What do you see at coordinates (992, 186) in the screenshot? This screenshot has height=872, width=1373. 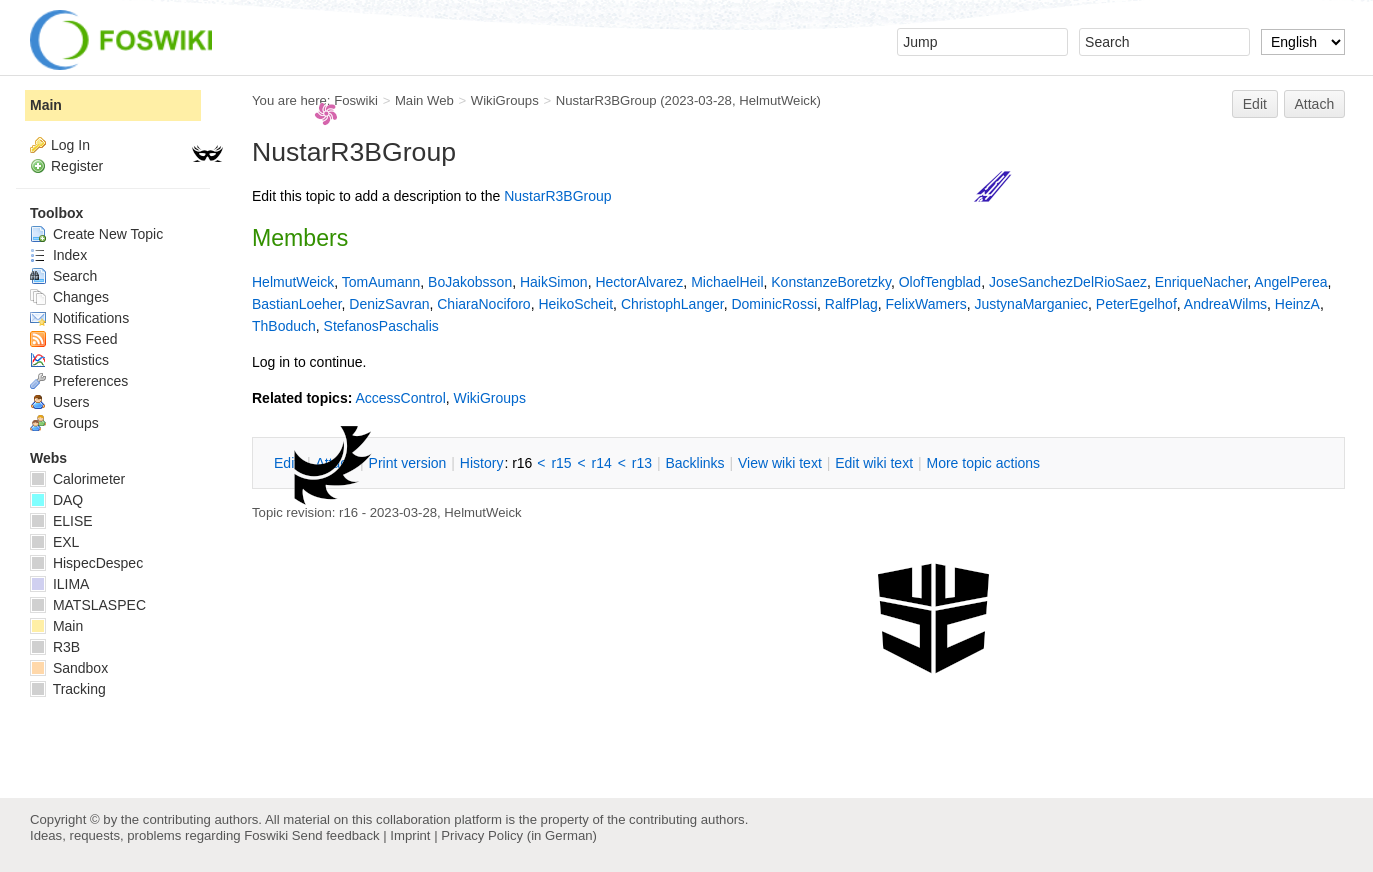 I see `wooden planks or lumber resource in a crafting game` at bounding box center [992, 186].